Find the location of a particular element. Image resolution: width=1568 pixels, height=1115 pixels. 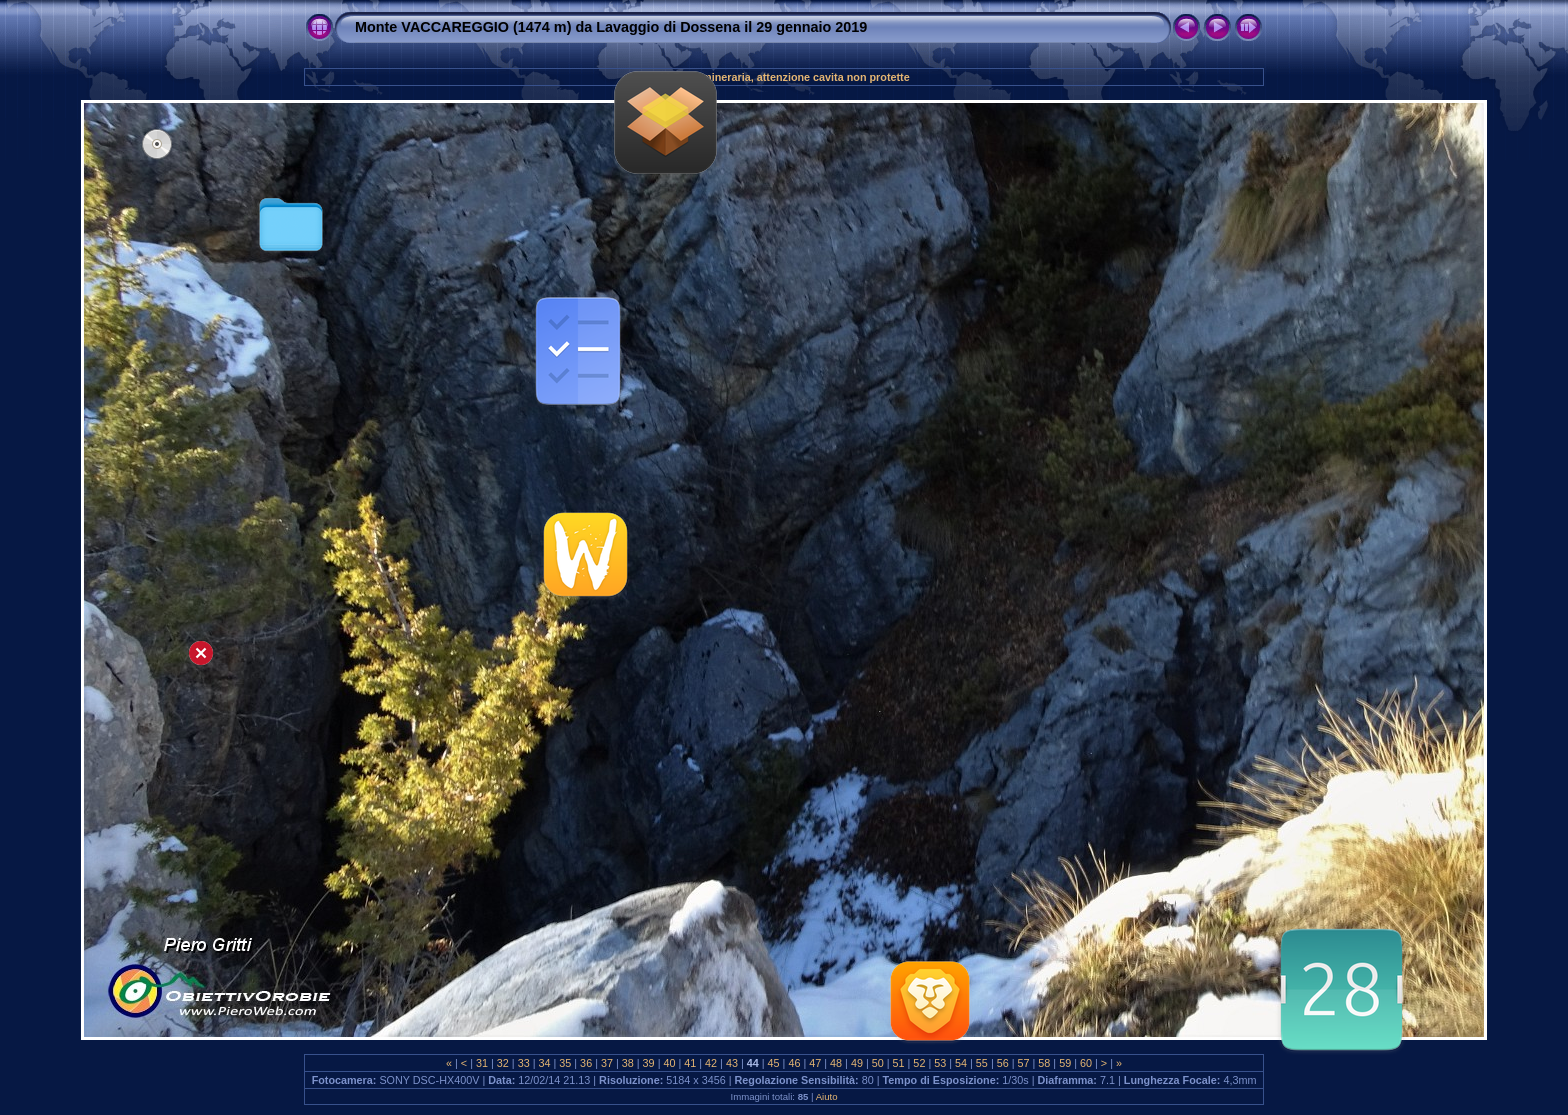

indicates a DVD-ROM drive or disc is located at coordinates (157, 144).